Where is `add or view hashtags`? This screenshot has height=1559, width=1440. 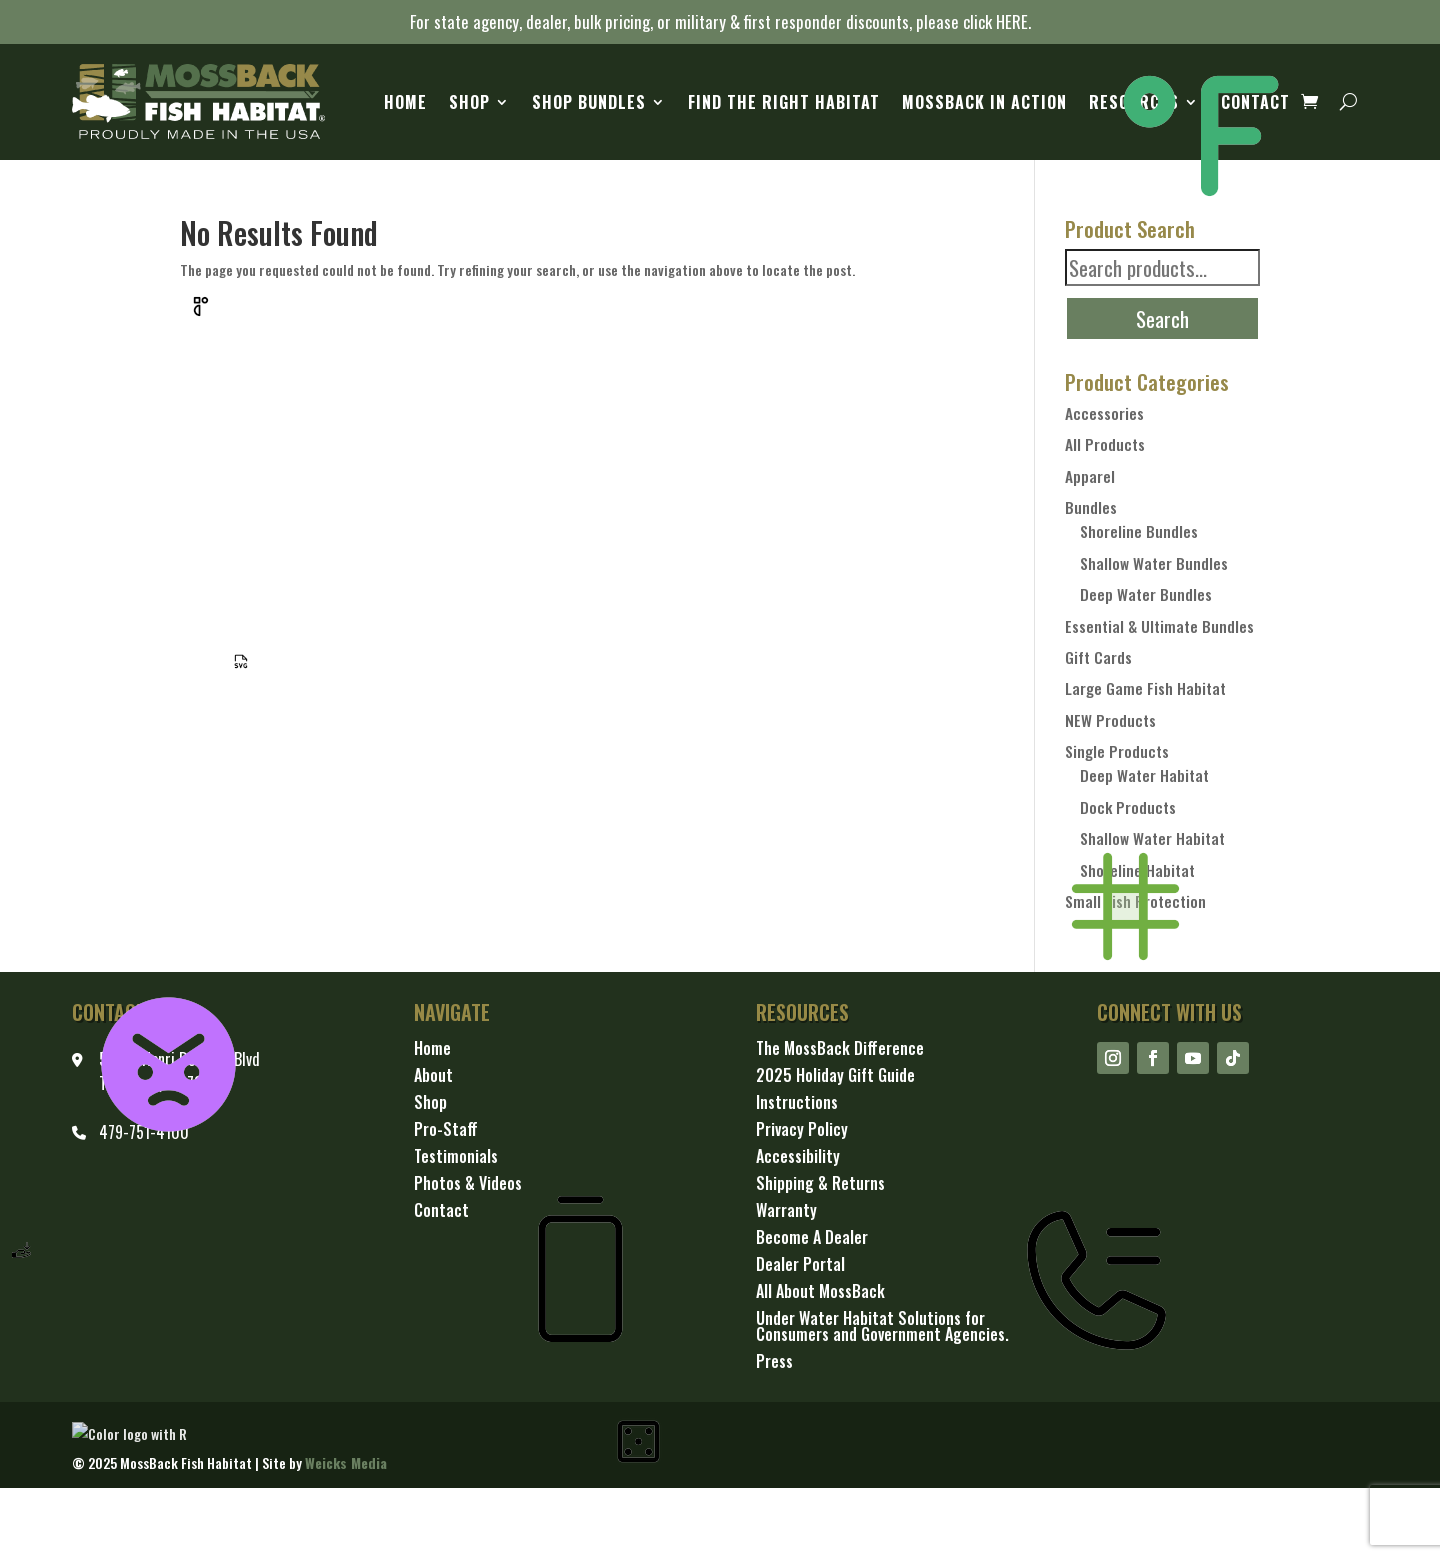
add or view hashtags is located at coordinates (1125, 906).